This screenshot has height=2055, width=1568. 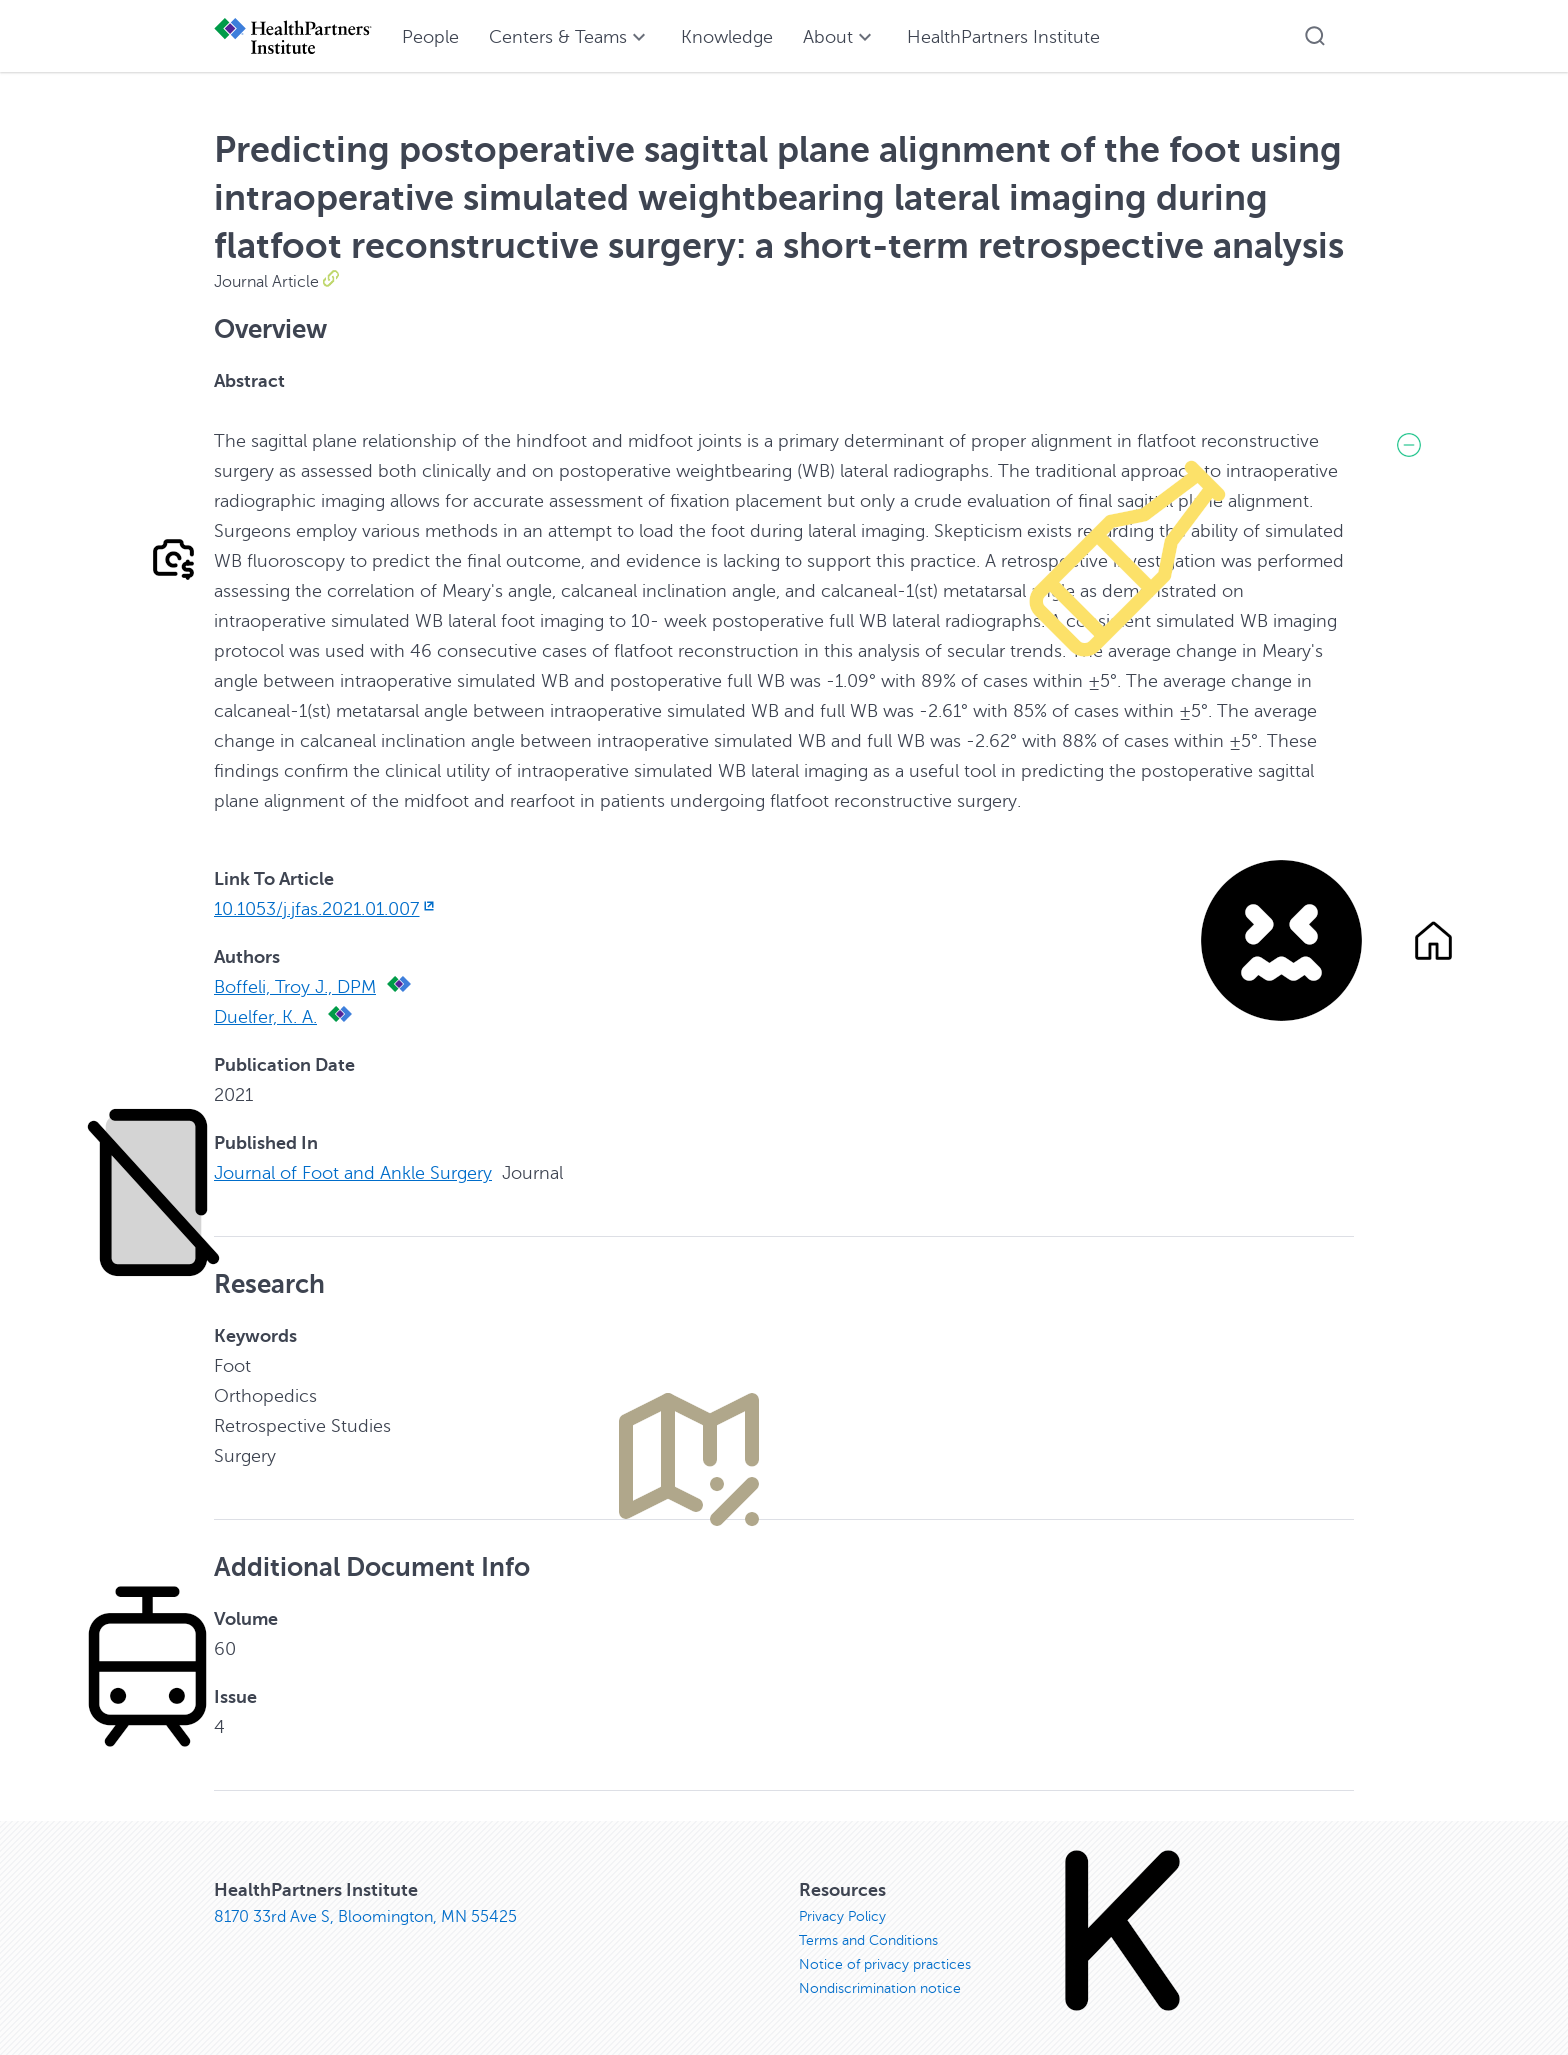 I want to click on remove an item from a list or cart, so click(x=1409, y=445).